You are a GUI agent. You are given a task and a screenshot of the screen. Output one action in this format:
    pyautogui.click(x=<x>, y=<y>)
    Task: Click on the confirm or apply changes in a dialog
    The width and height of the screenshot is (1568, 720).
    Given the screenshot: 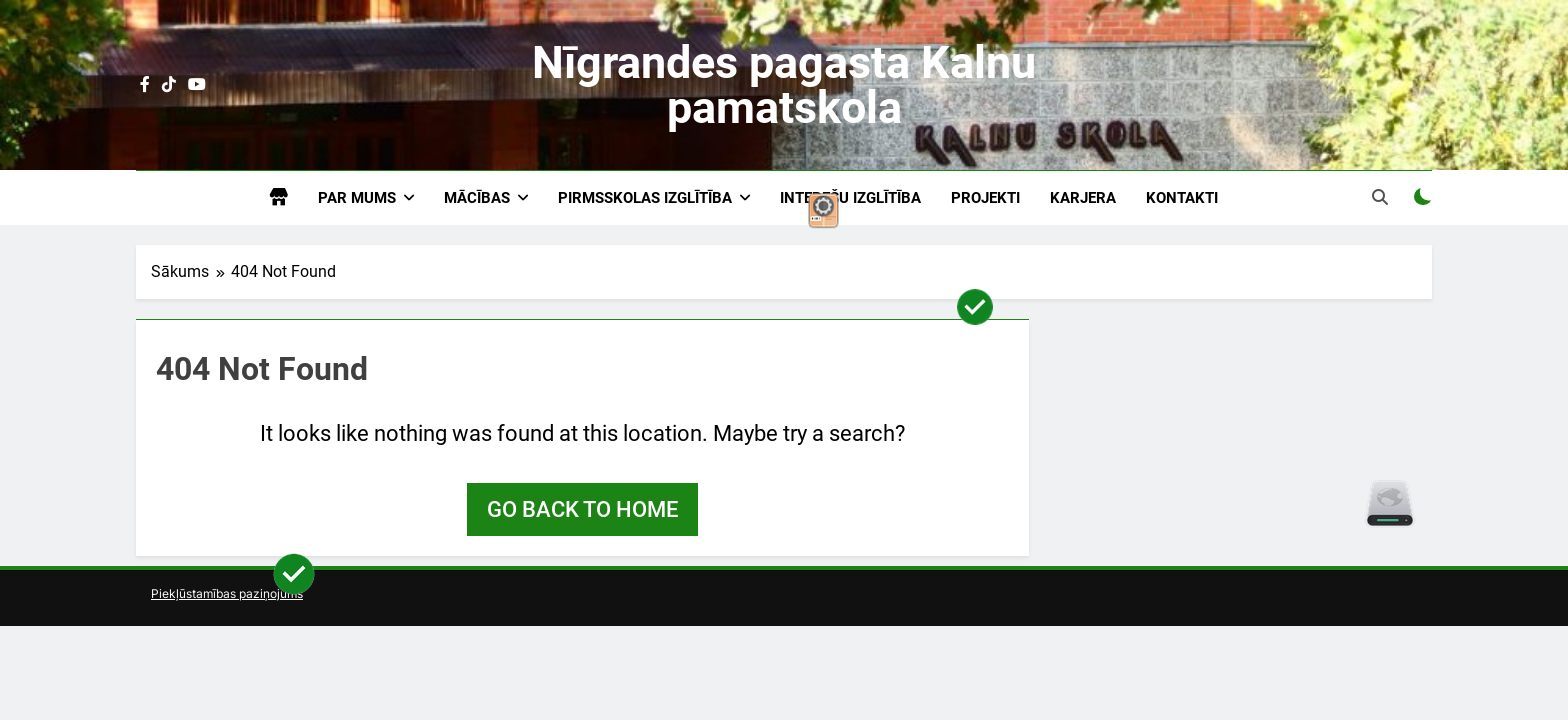 What is the action you would take?
    pyautogui.click(x=975, y=307)
    